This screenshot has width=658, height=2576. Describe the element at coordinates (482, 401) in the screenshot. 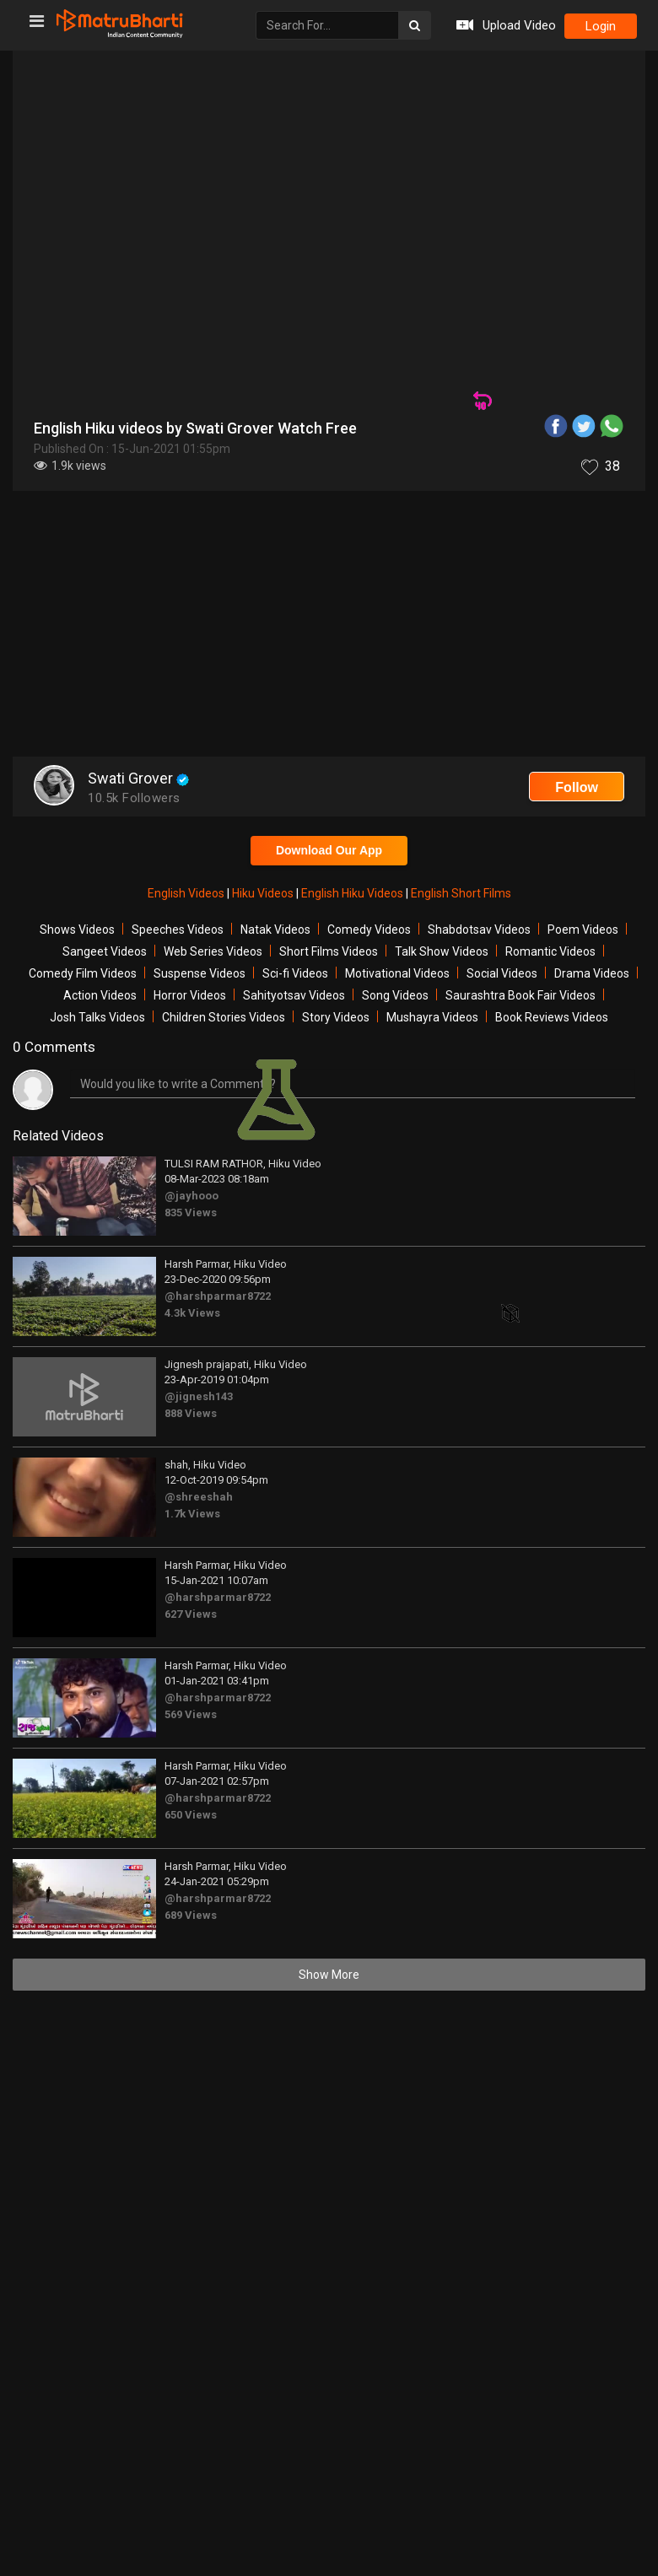

I see `rewind media 40 seconds` at that location.